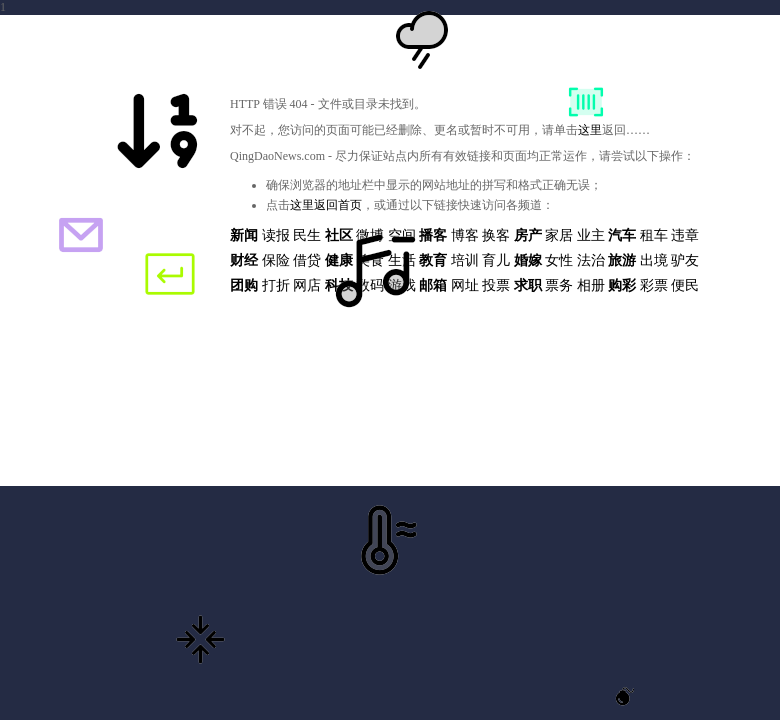  I want to click on sort numbers in descending order, so click(160, 131).